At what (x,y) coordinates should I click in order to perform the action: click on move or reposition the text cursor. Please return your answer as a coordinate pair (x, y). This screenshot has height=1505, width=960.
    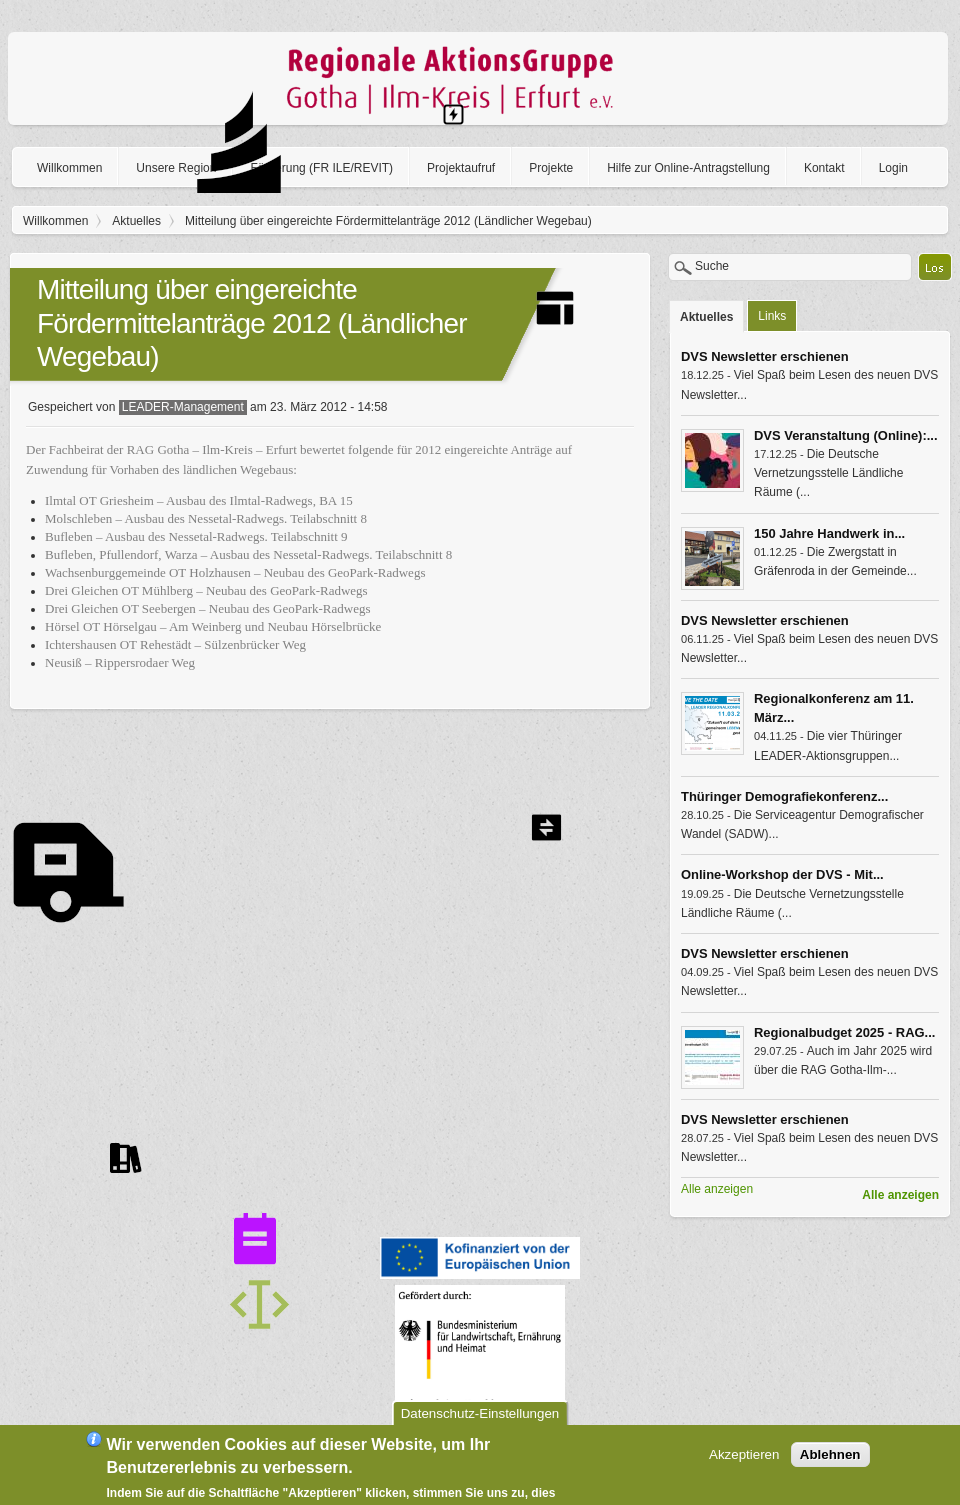
    Looking at the image, I should click on (259, 1304).